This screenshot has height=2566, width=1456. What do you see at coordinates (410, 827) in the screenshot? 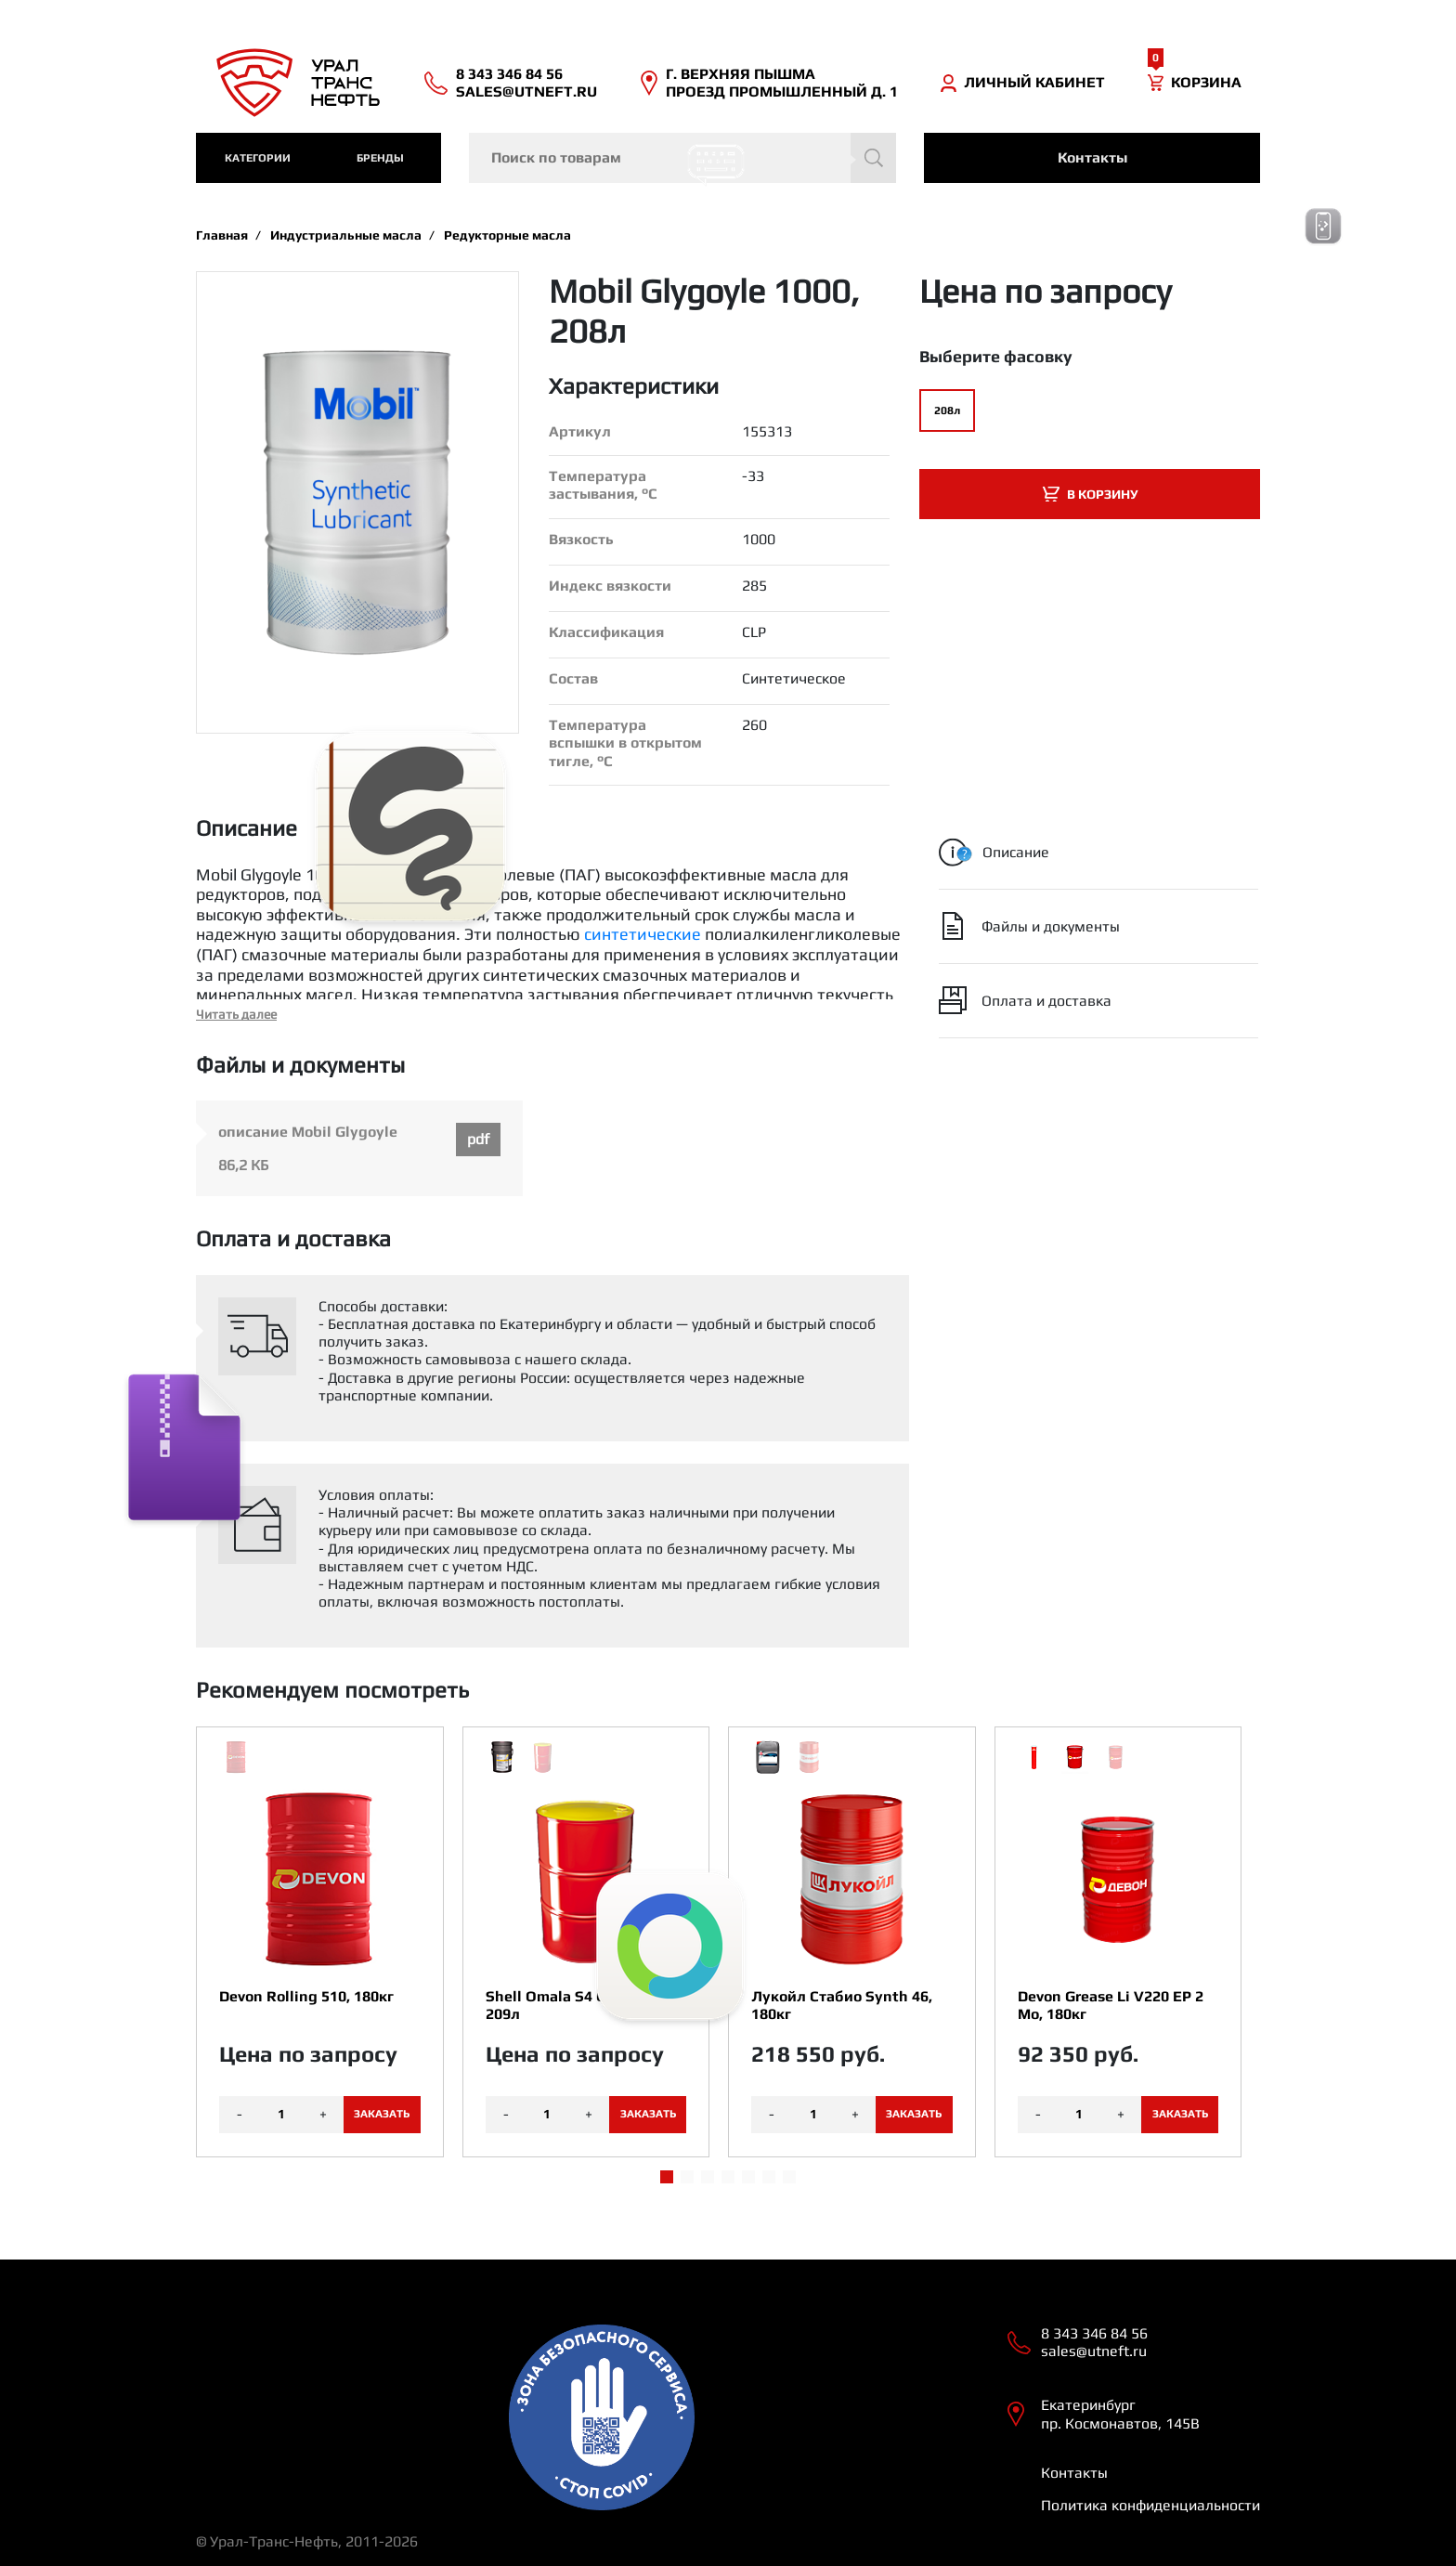
I see `open rnote handwriting and note-taking app` at bounding box center [410, 827].